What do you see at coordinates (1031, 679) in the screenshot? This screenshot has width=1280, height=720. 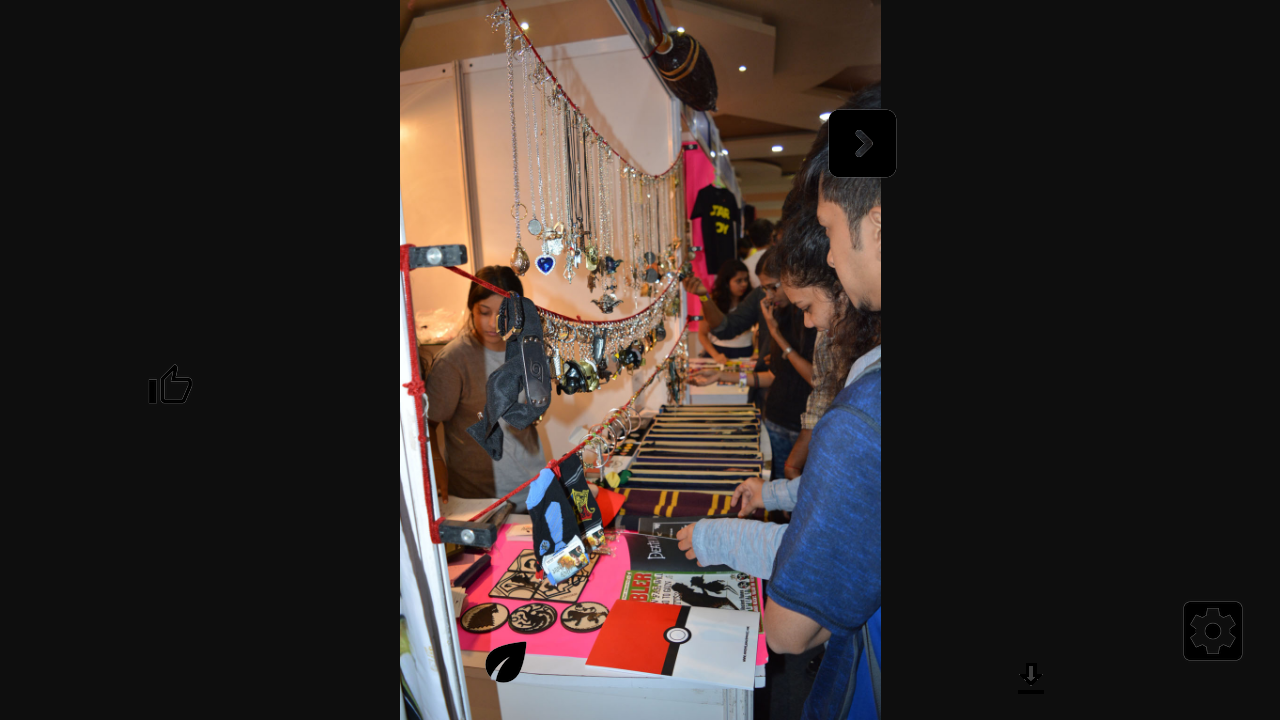 I see `download a file or document` at bounding box center [1031, 679].